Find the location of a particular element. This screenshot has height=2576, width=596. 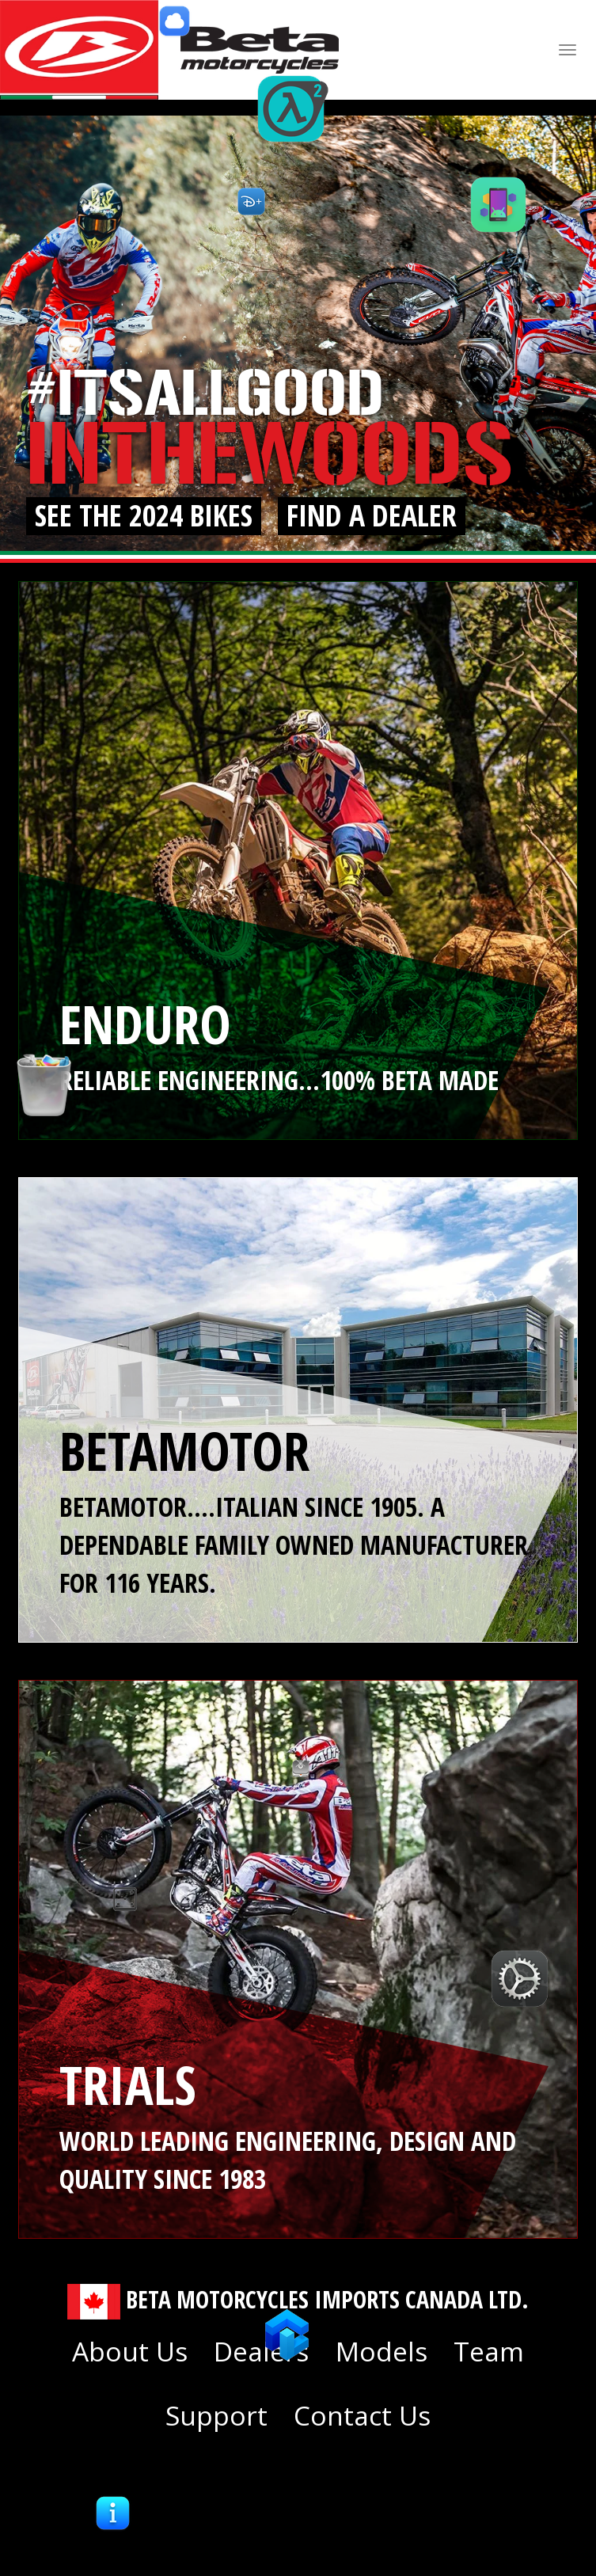

launch tali dice game is located at coordinates (125, 1899).